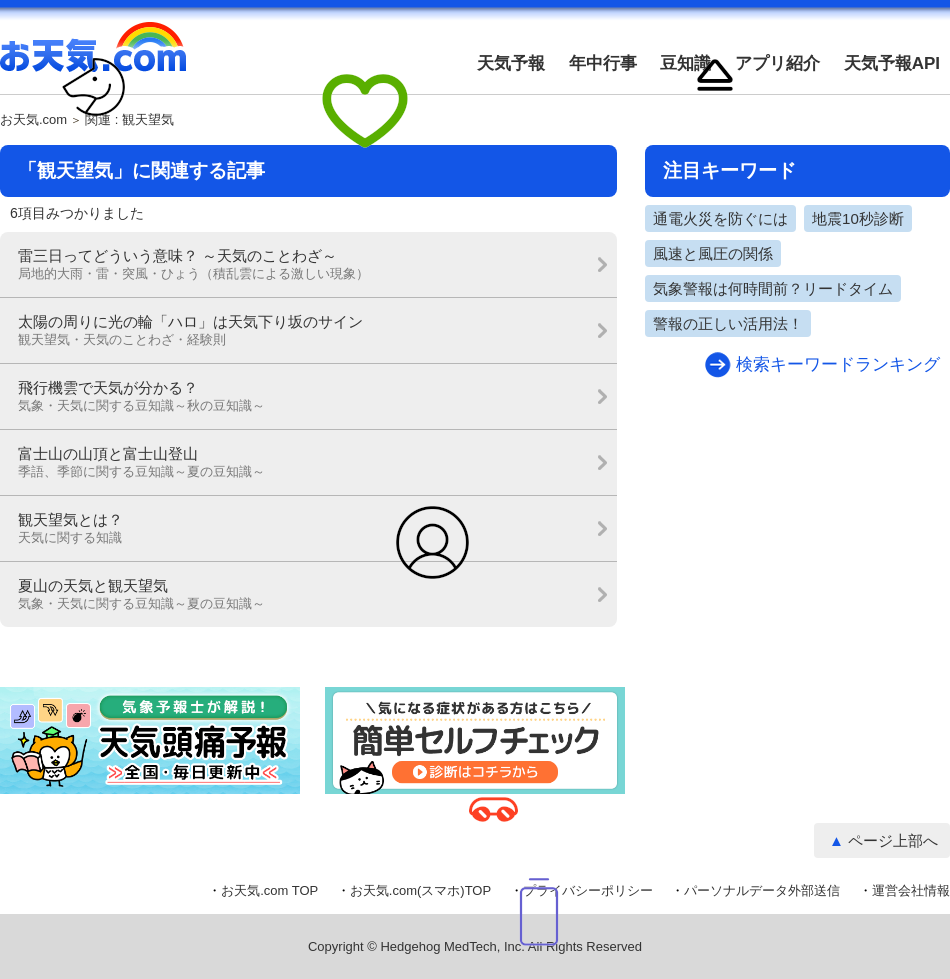 The width and height of the screenshot is (950, 979). What do you see at coordinates (539, 913) in the screenshot?
I see `indicates battery is completely drained` at bounding box center [539, 913].